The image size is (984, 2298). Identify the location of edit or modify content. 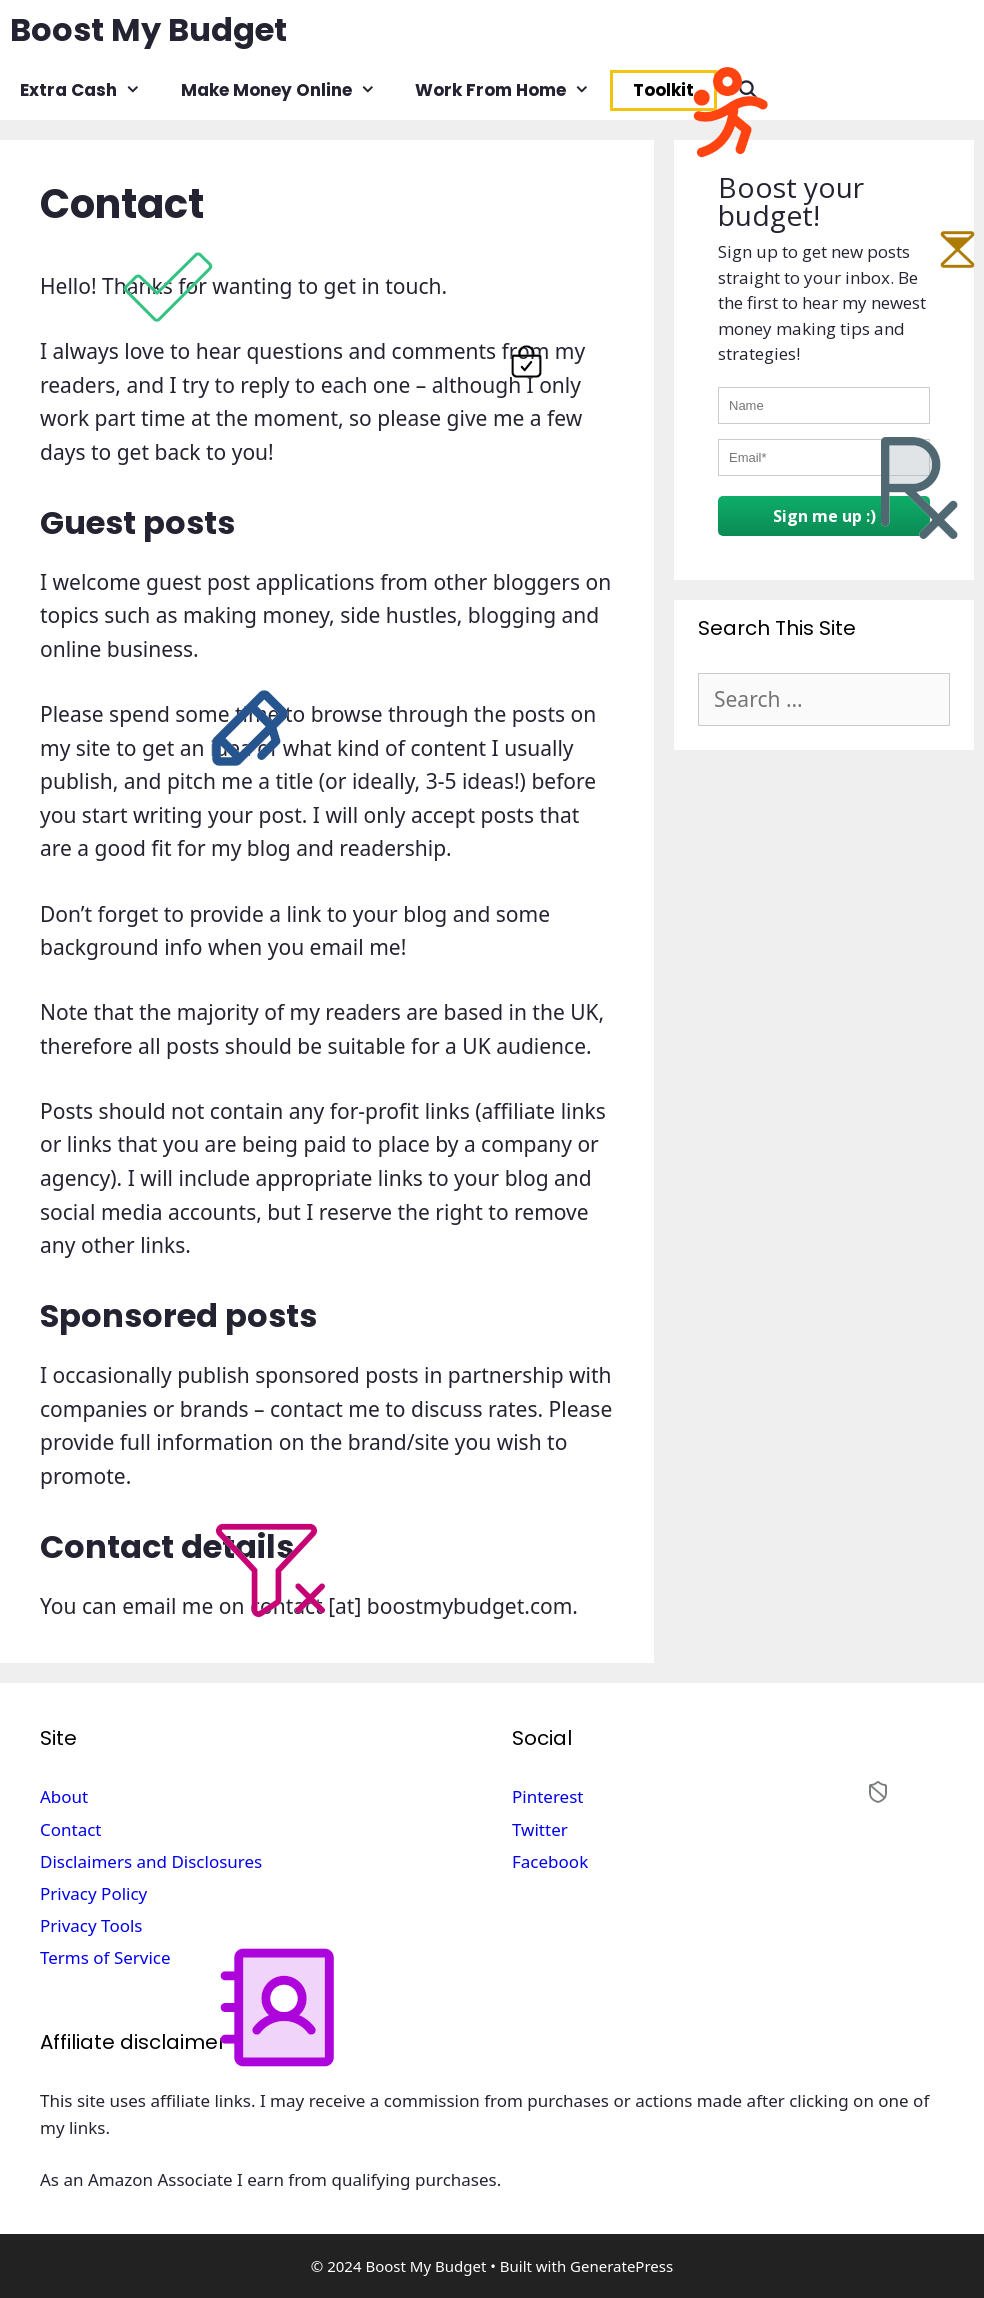
(248, 729).